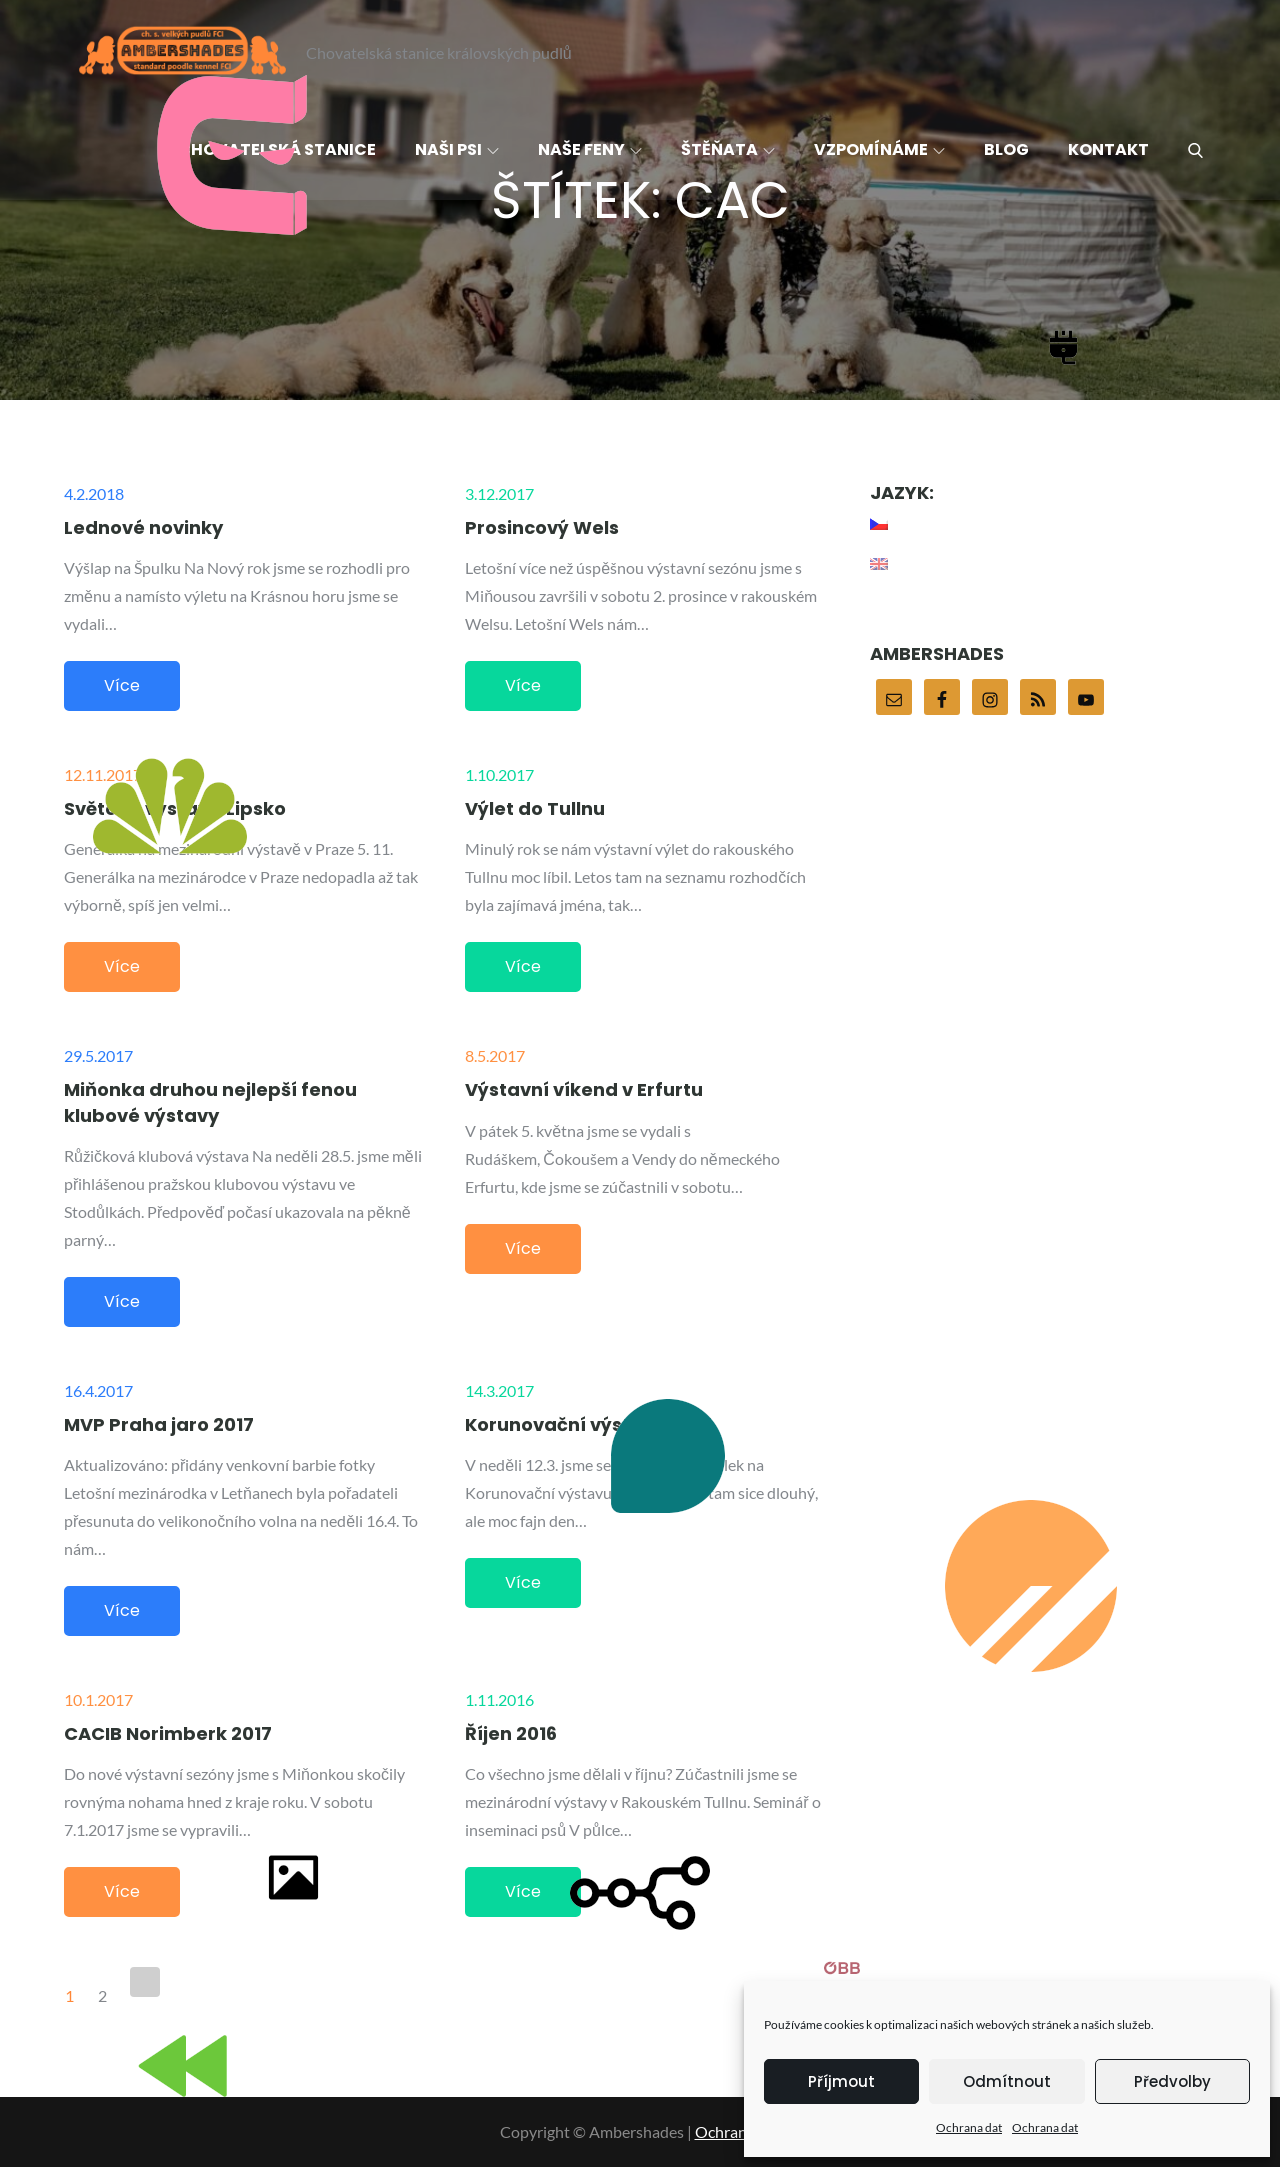 The height and width of the screenshot is (2167, 1280). What do you see at coordinates (232, 155) in the screenshot?
I see `coding ninjas brand logo` at bounding box center [232, 155].